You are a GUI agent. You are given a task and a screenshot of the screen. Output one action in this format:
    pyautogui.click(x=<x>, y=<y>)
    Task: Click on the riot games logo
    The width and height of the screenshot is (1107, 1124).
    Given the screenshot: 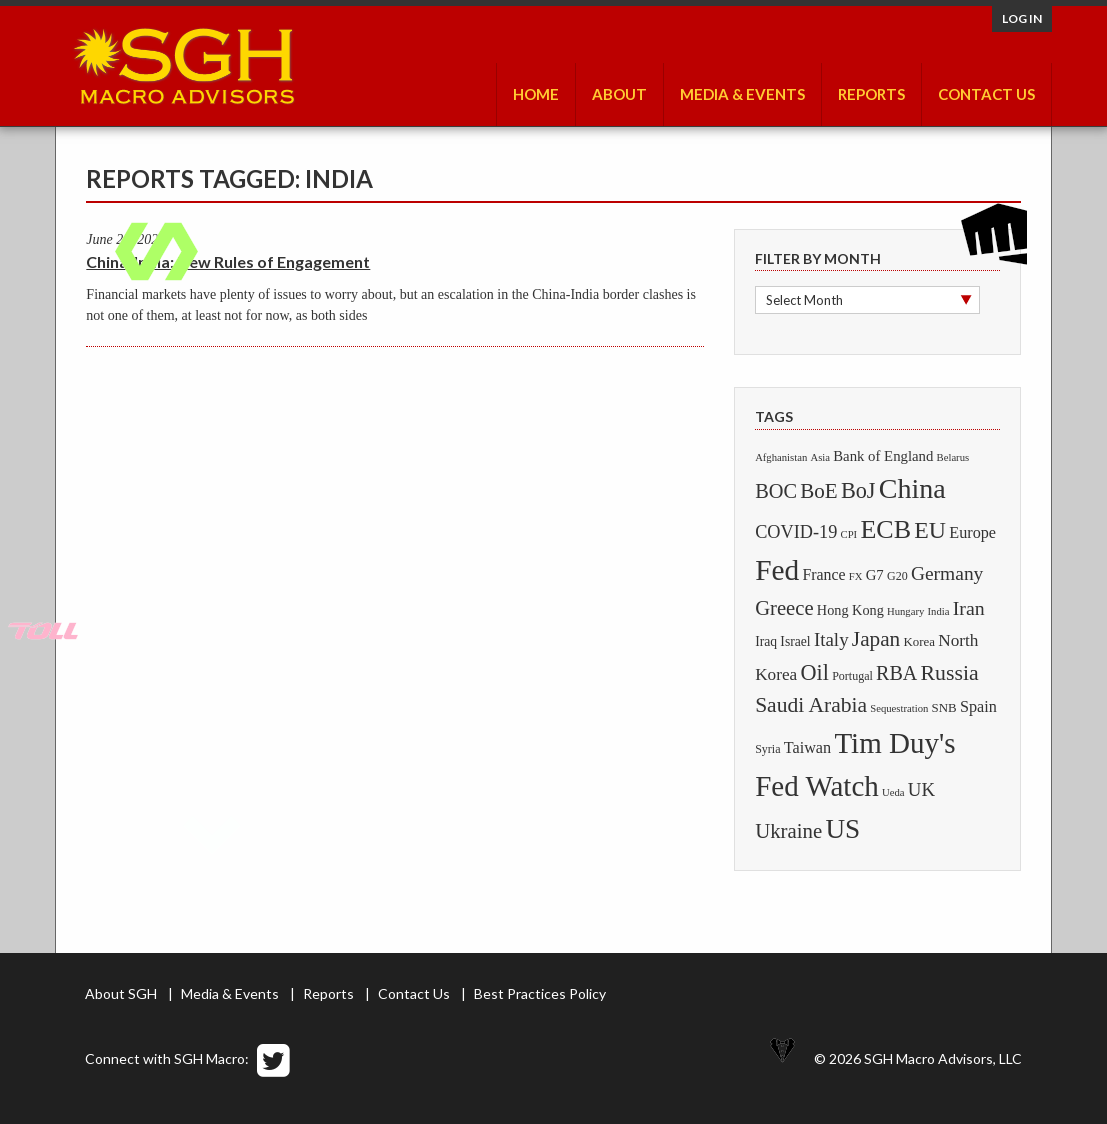 What is the action you would take?
    pyautogui.click(x=994, y=234)
    